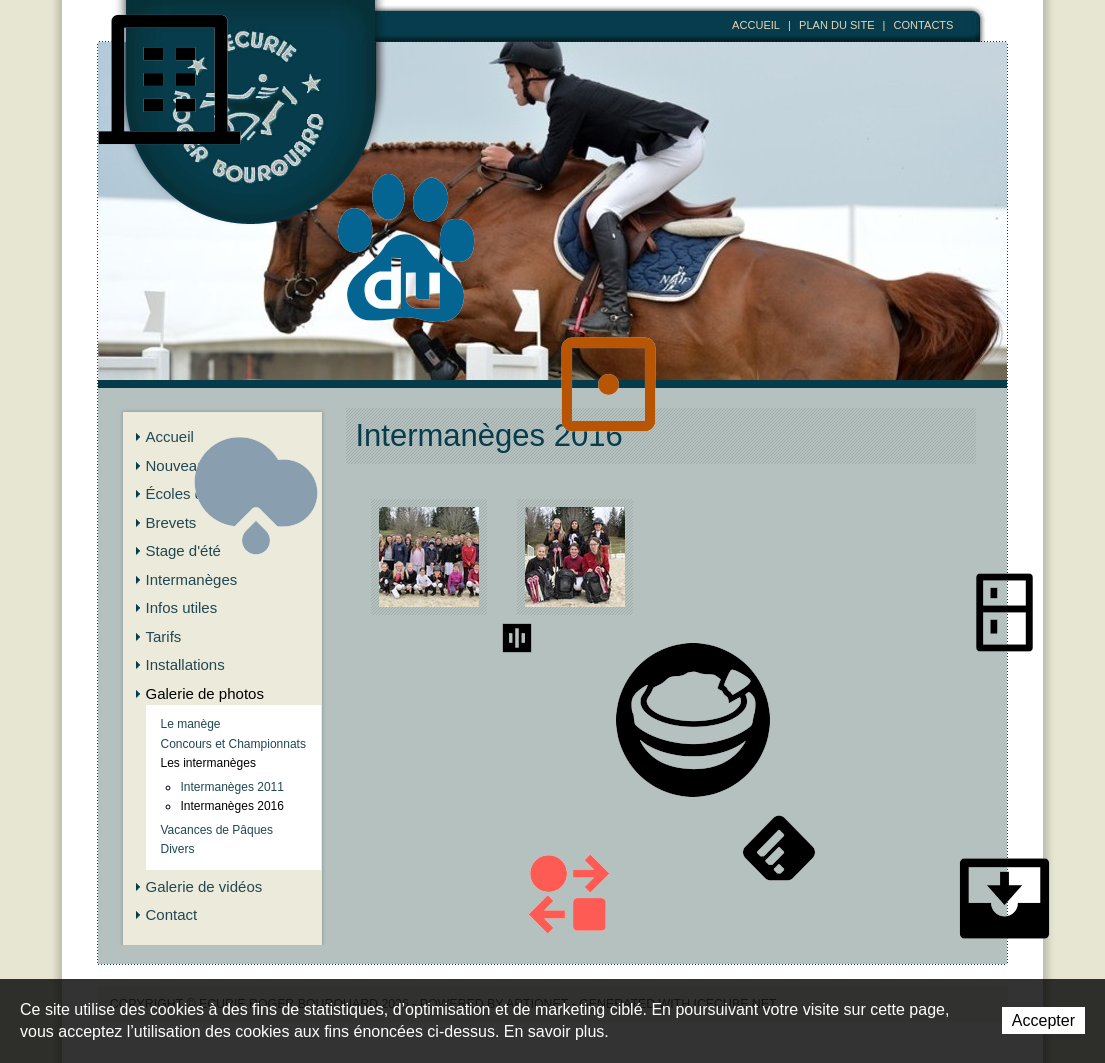  What do you see at coordinates (608, 384) in the screenshot?
I see `roll the dice or generate a random result` at bounding box center [608, 384].